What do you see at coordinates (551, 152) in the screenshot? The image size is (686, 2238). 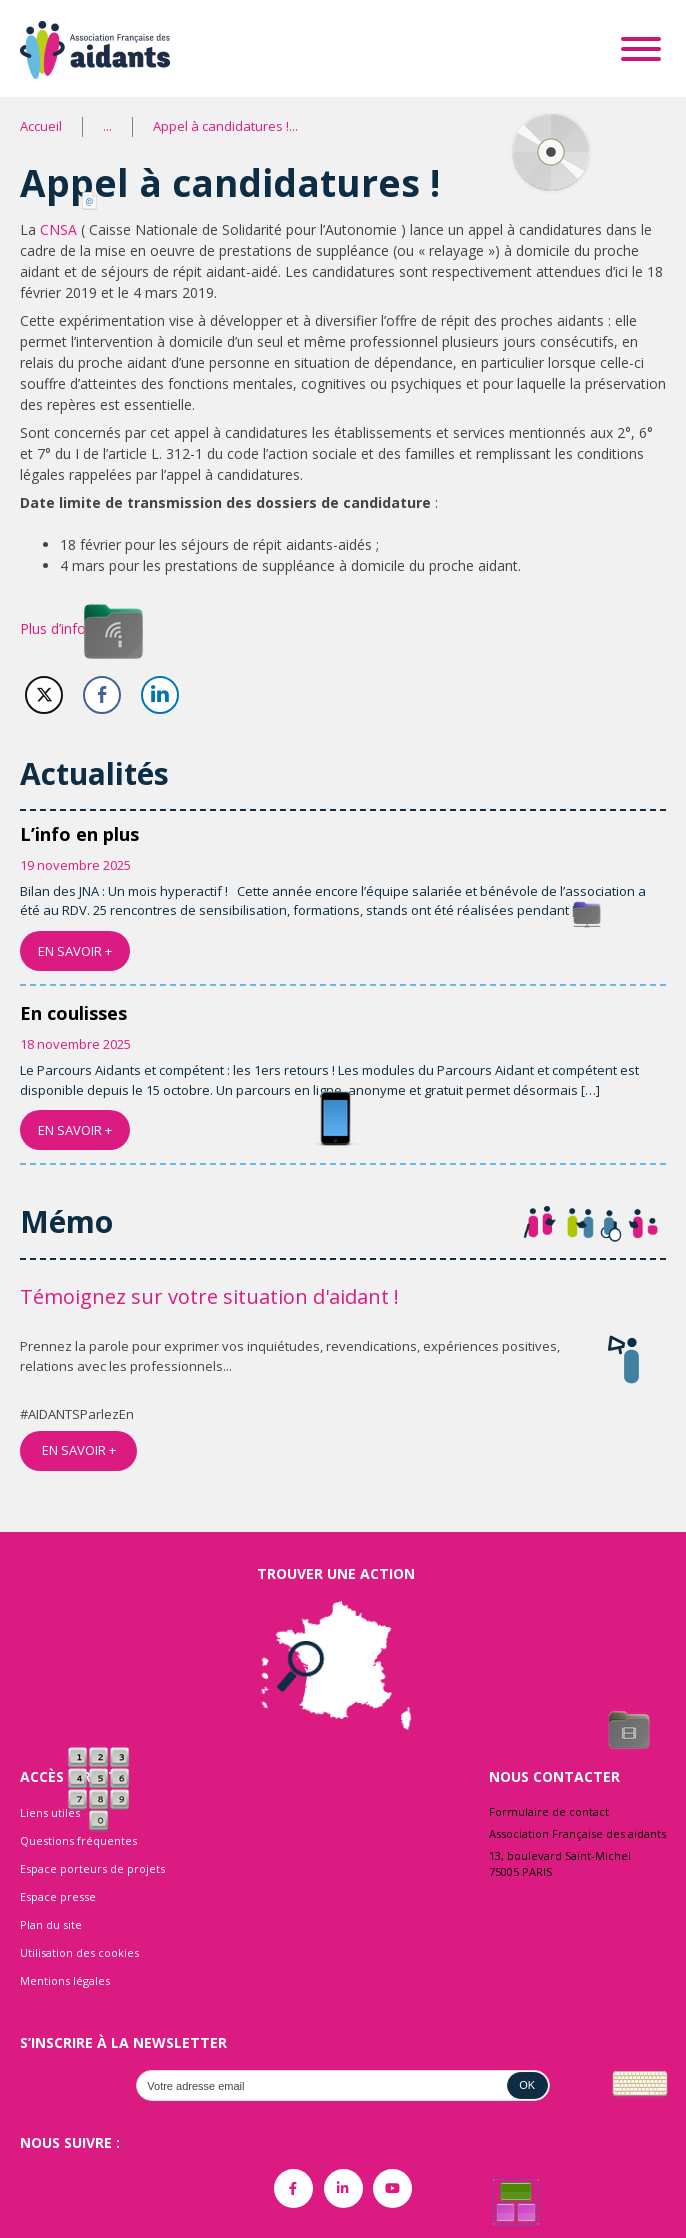 I see `indicates a rewritable CD drive or disc` at bounding box center [551, 152].